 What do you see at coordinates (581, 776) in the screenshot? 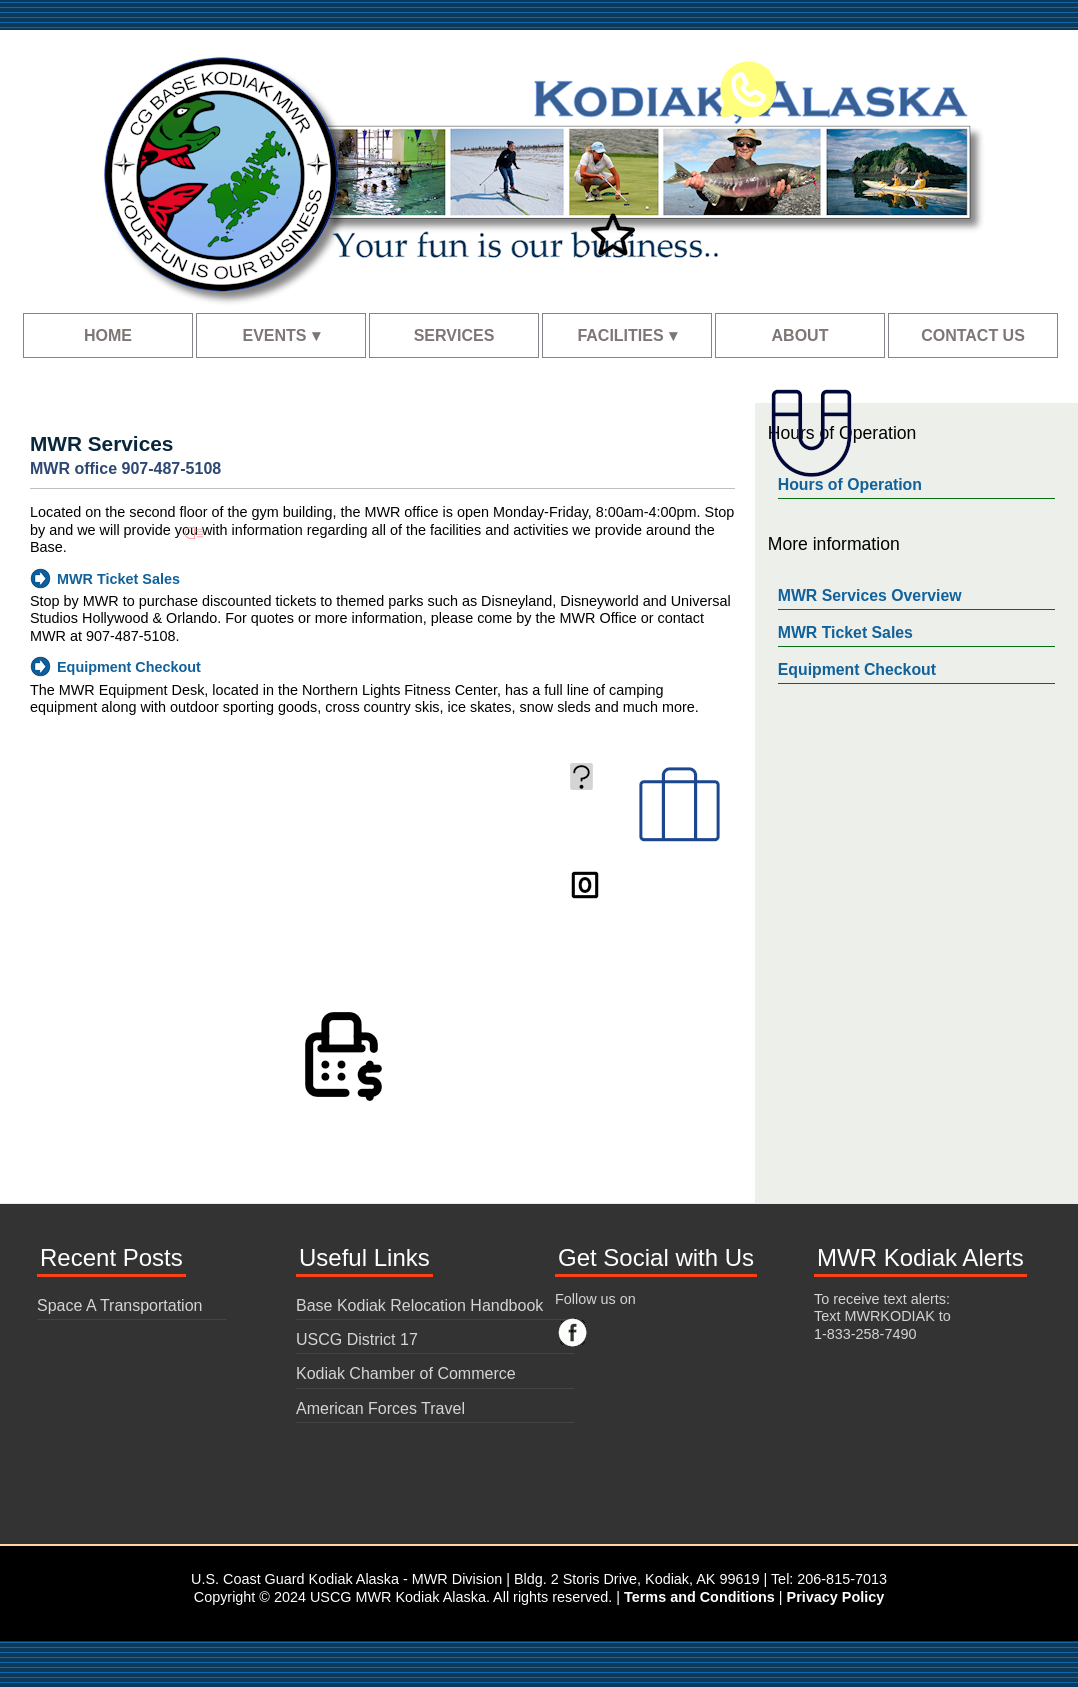
I see `access help or support information` at bounding box center [581, 776].